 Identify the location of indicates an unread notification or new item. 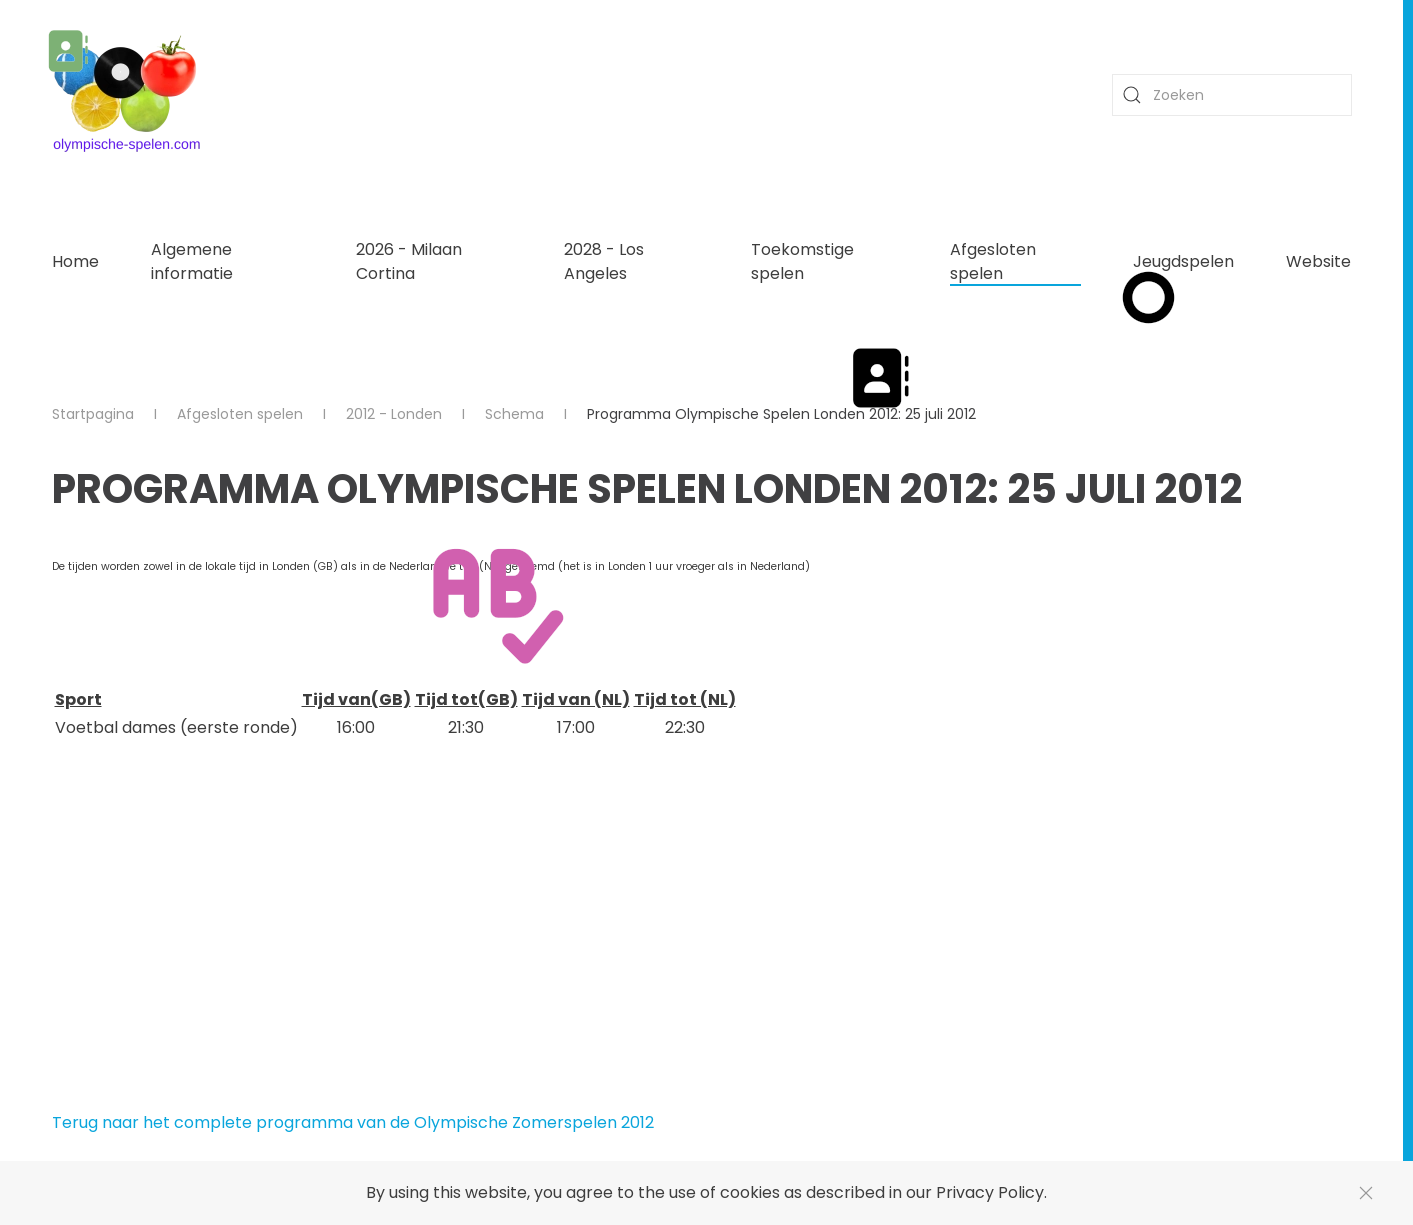
(1148, 297).